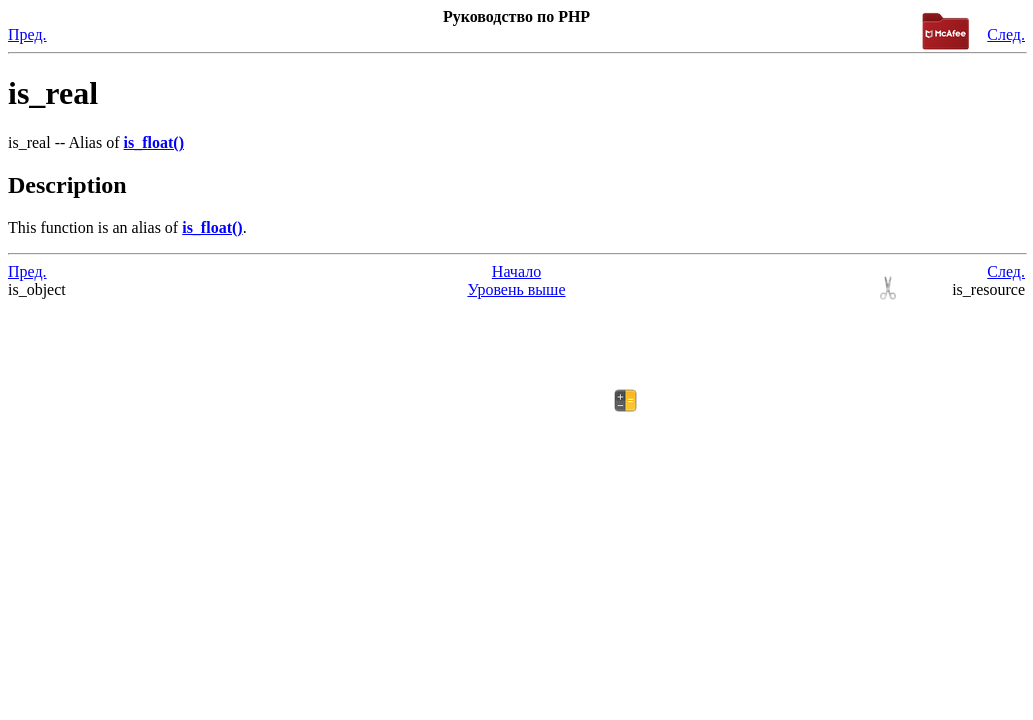 The height and width of the screenshot is (720, 1033). What do you see at coordinates (888, 288) in the screenshot?
I see `cut selected content to clipboard` at bounding box center [888, 288].